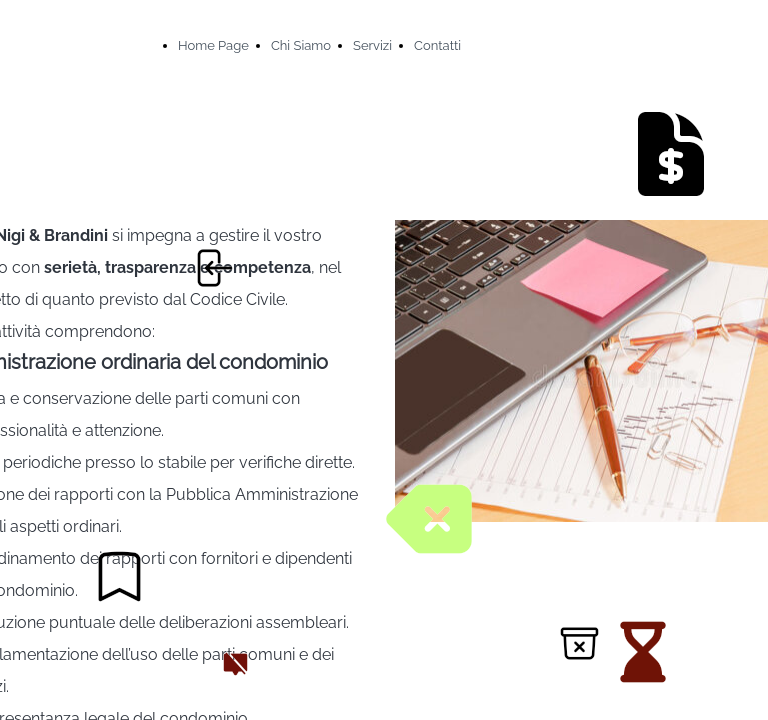  I want to click on indicates time remaining or countdown in progress, so click(643, 652).